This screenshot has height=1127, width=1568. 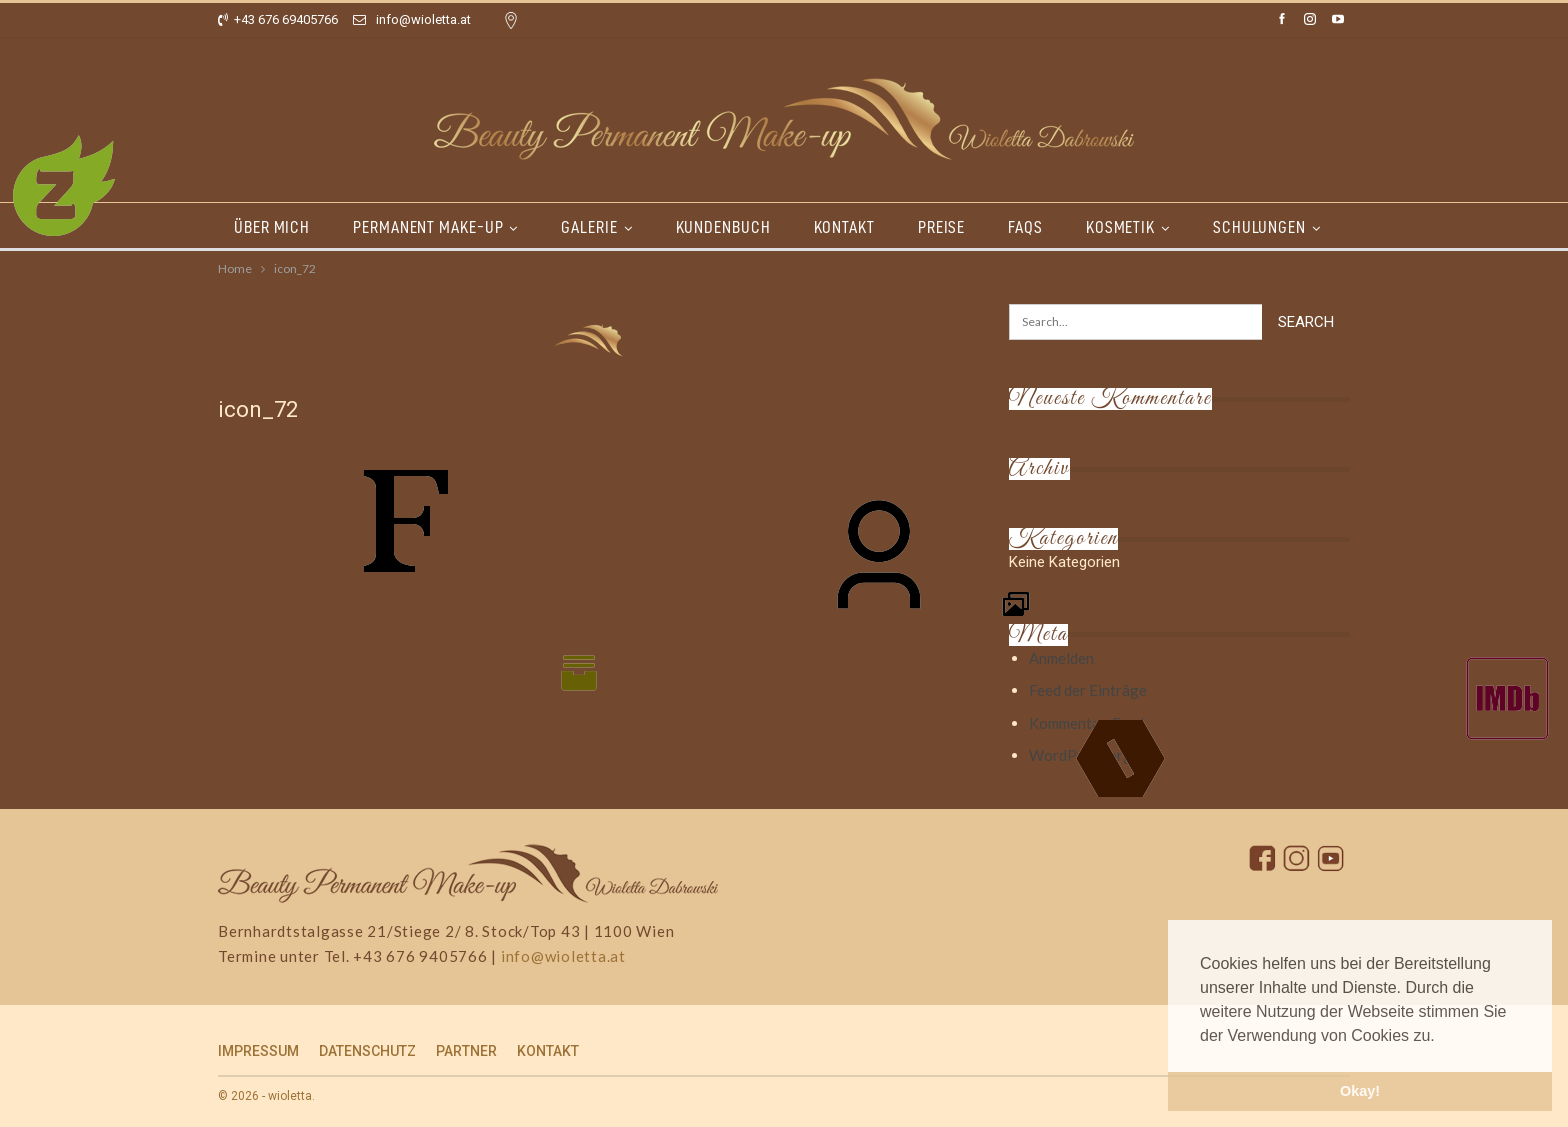 I want to click on switch to sans-serif font style, so click(x=406, y=518).